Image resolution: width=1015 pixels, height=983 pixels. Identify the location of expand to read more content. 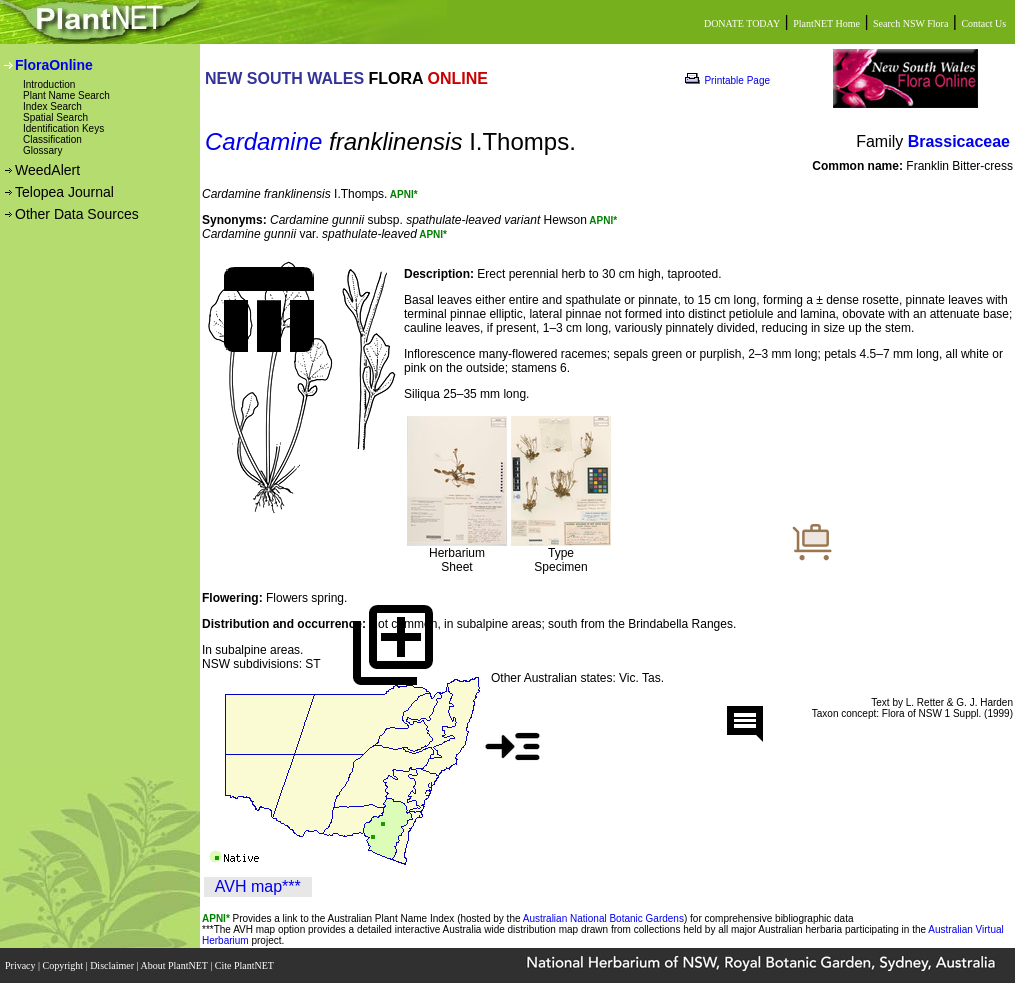
(512, 746).